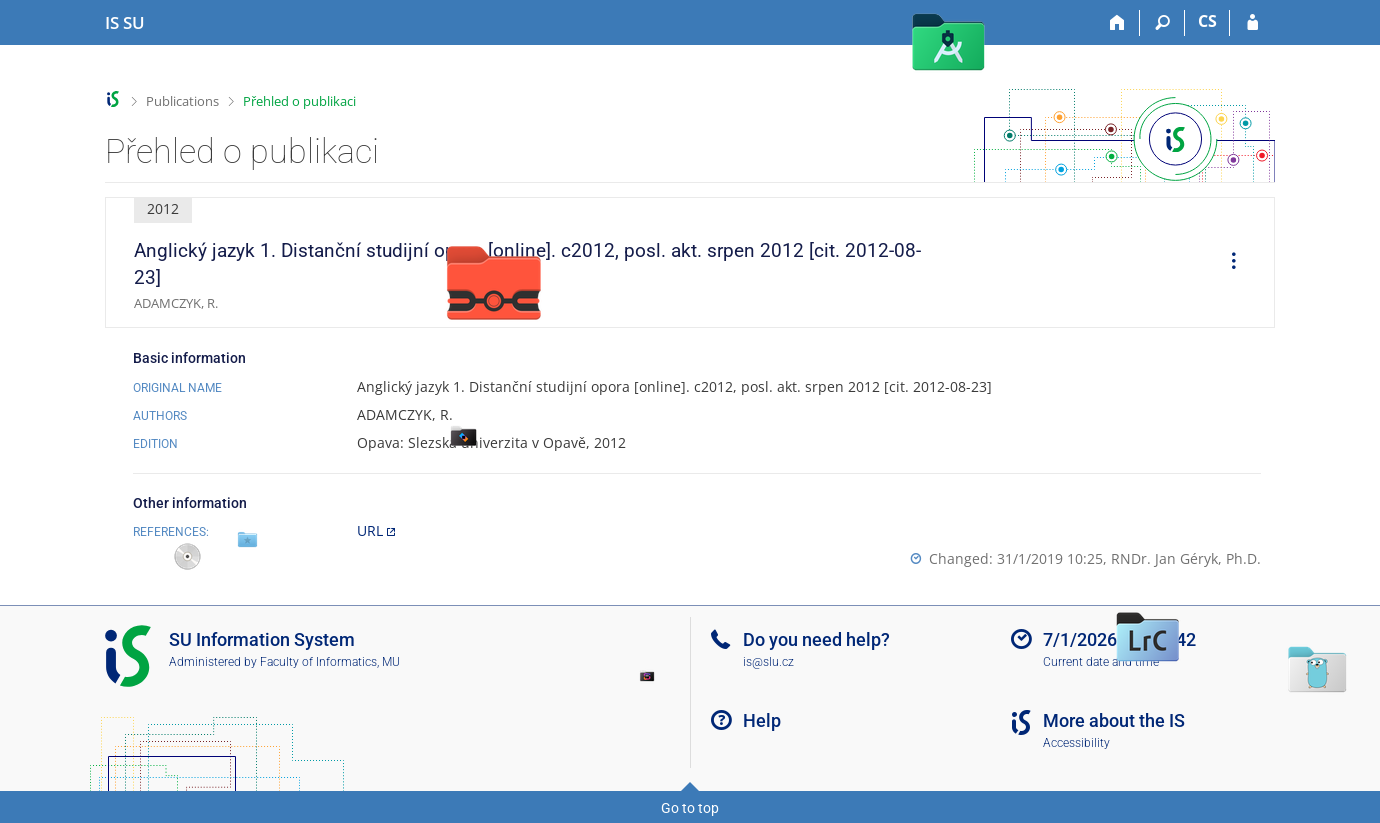 The height and width of the screenshot is (823, 1380). Describe the element at coordinates (247, 539) in the screenshot. I see `open your bookmarked files folder` at that location.